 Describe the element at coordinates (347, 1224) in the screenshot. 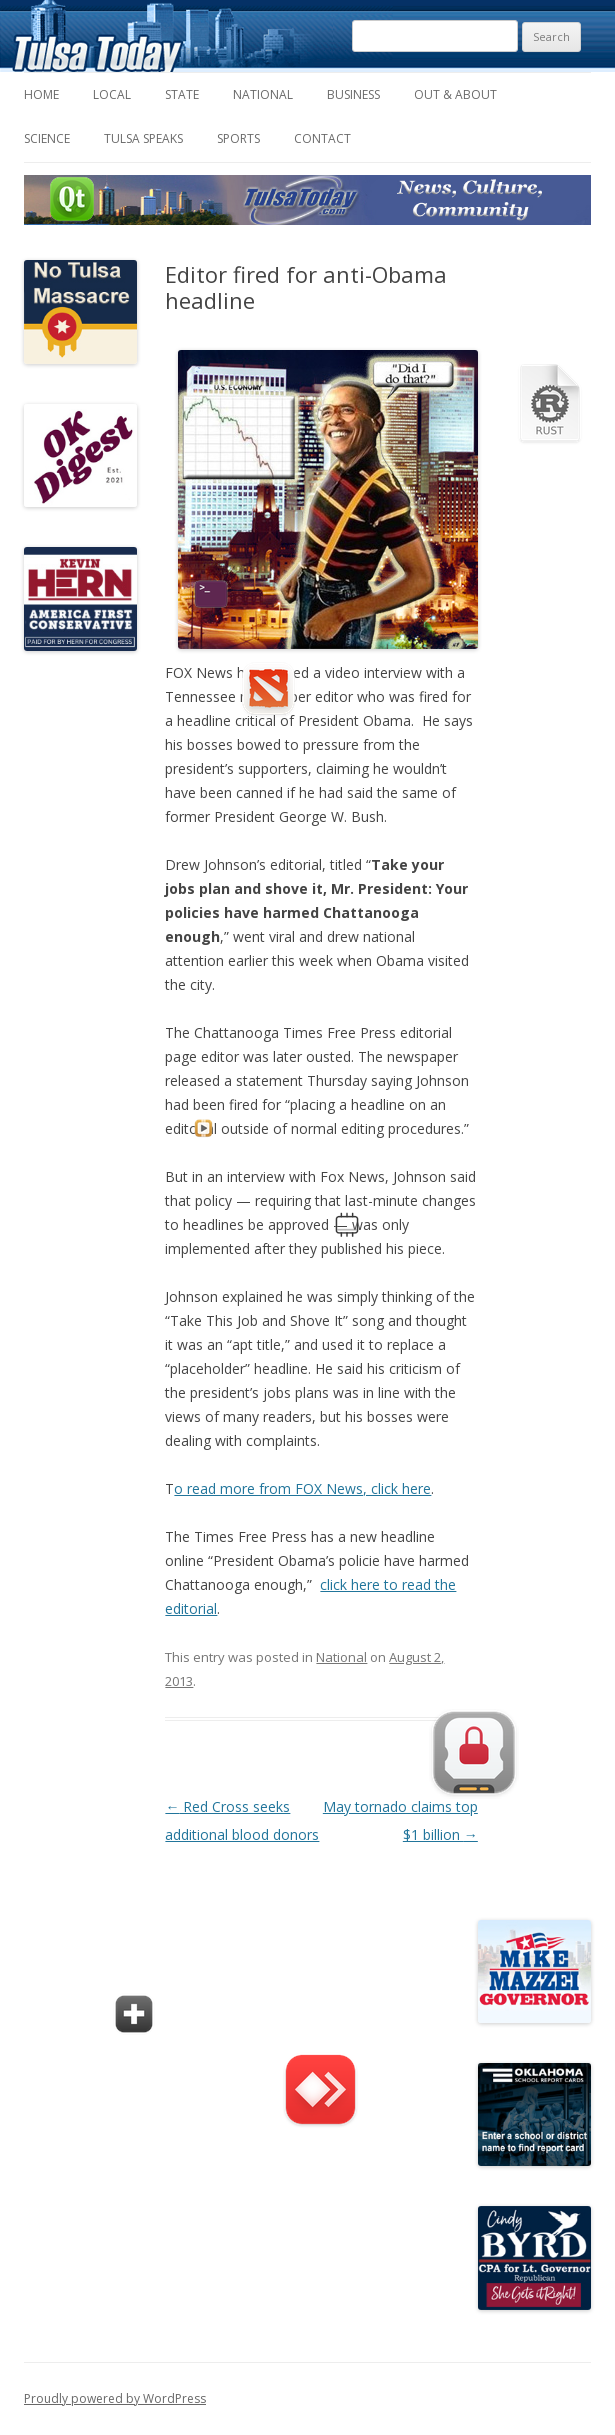

I see `view system hardware information` at that location.